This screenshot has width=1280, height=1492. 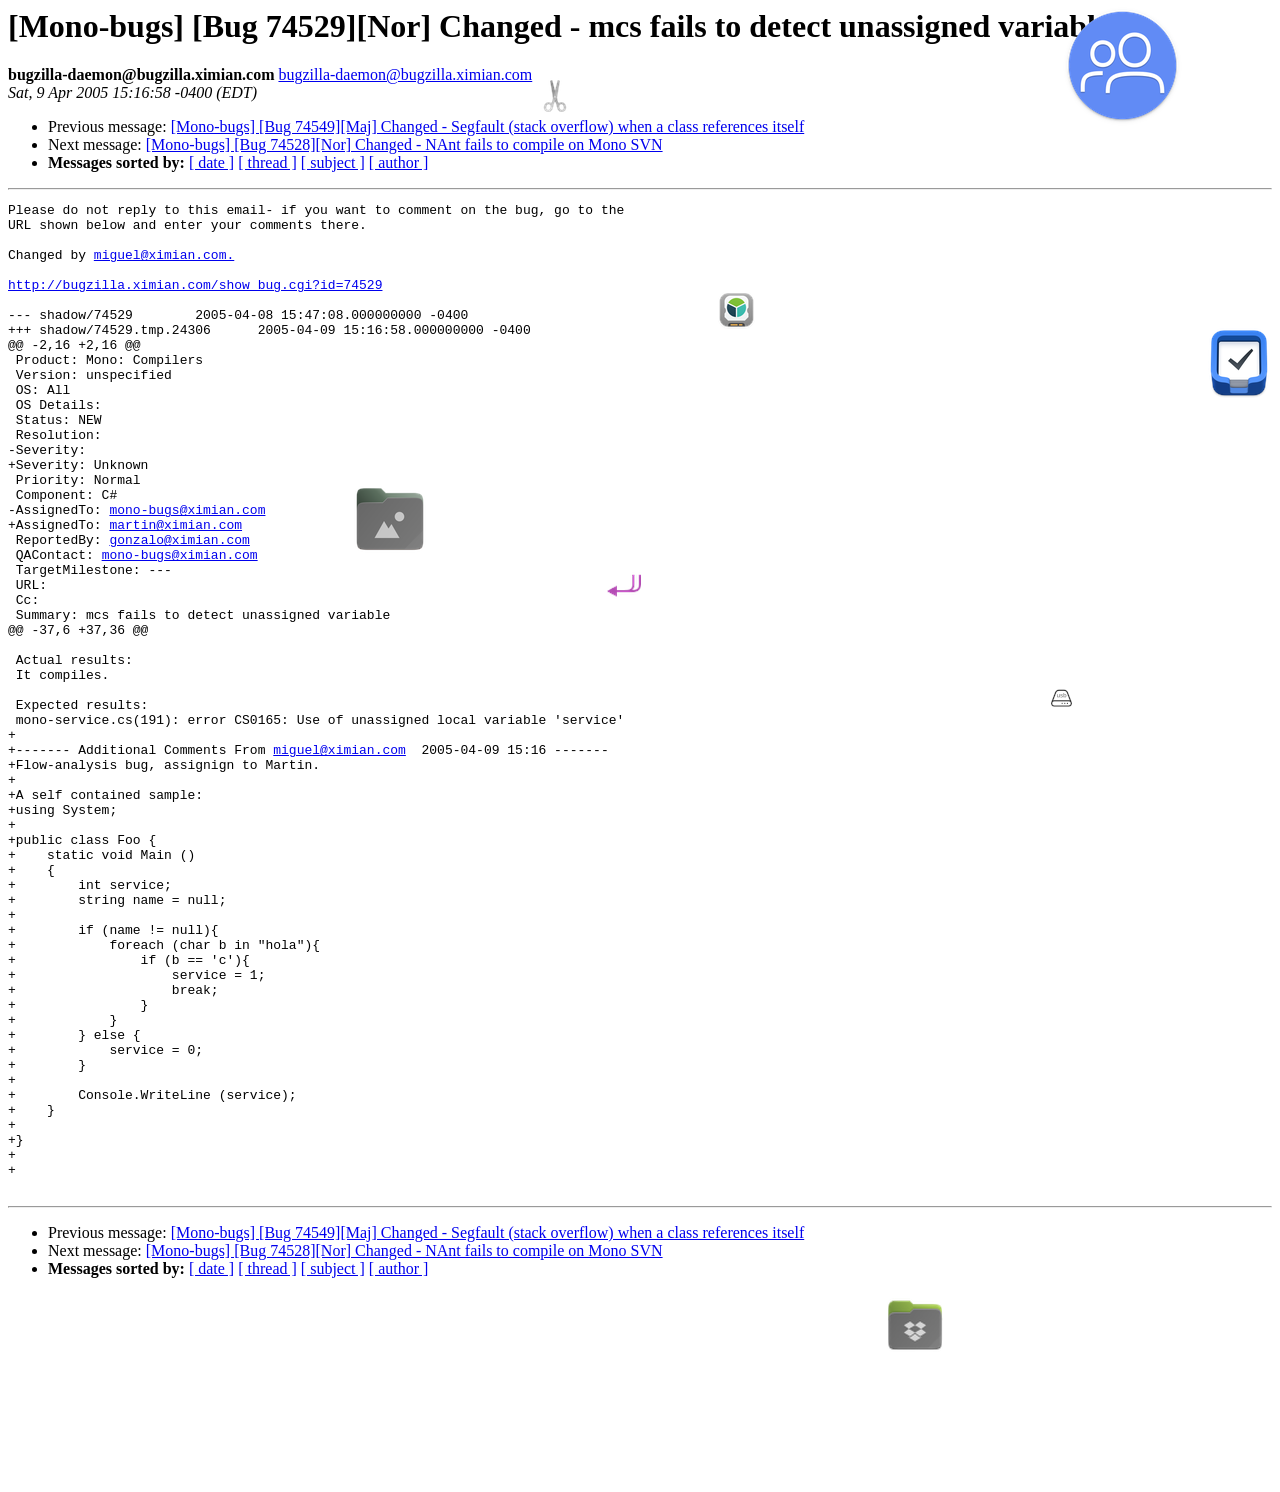 What do you see at coordinates (555, 96) in the screenshot?
I see `cut selected content to clipboard` at bounding box center [555, 96].